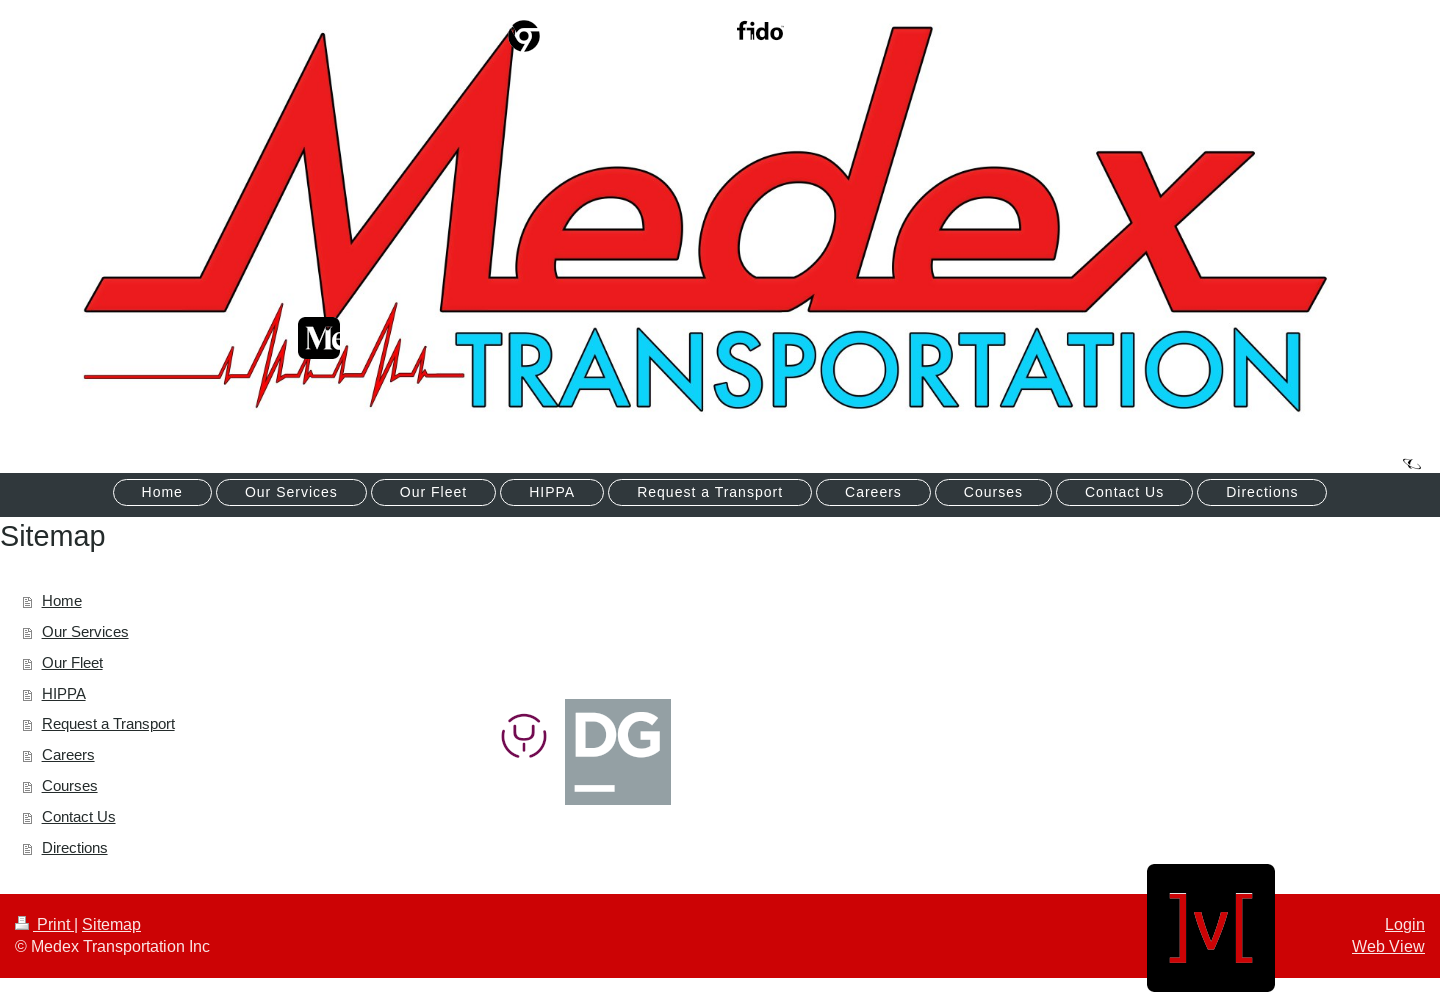  Describe the element at coordinates (1211, 928) in the screenshot. I see `MobX state management library logo` at that location.